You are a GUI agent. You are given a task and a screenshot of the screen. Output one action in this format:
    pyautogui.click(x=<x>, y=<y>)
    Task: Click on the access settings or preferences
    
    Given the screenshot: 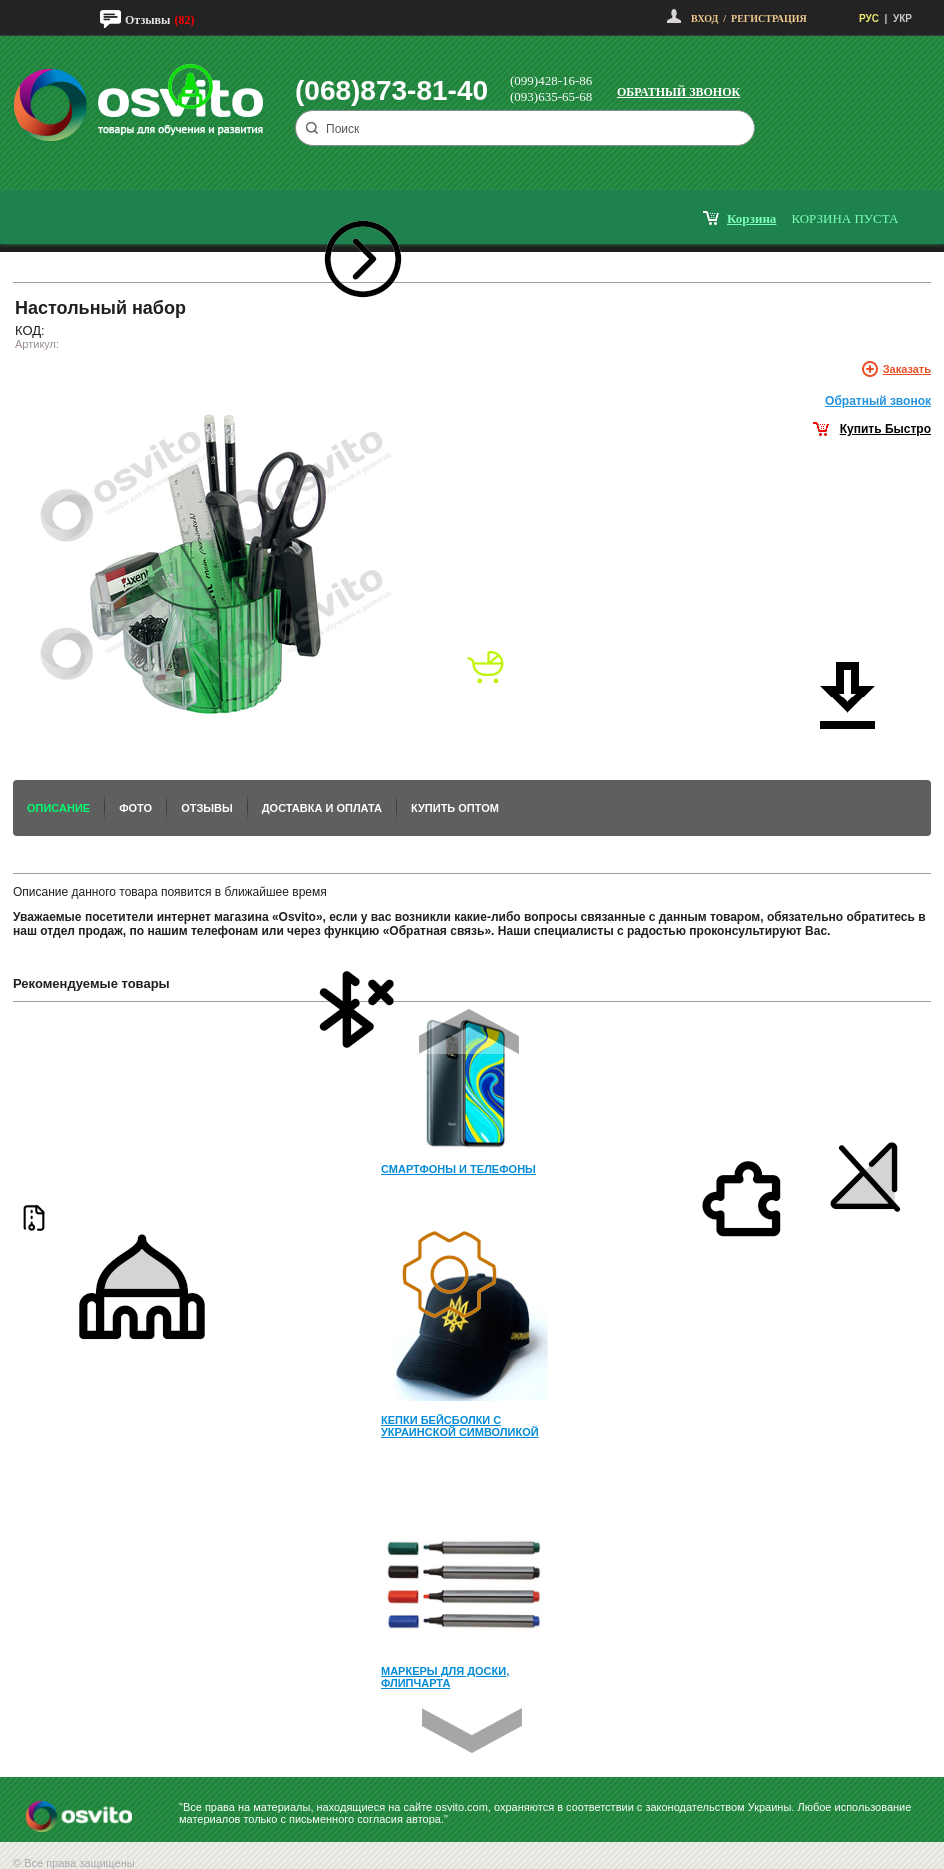 What is the action you would take?
    pyautogui.click(x=449, y=1274)
    